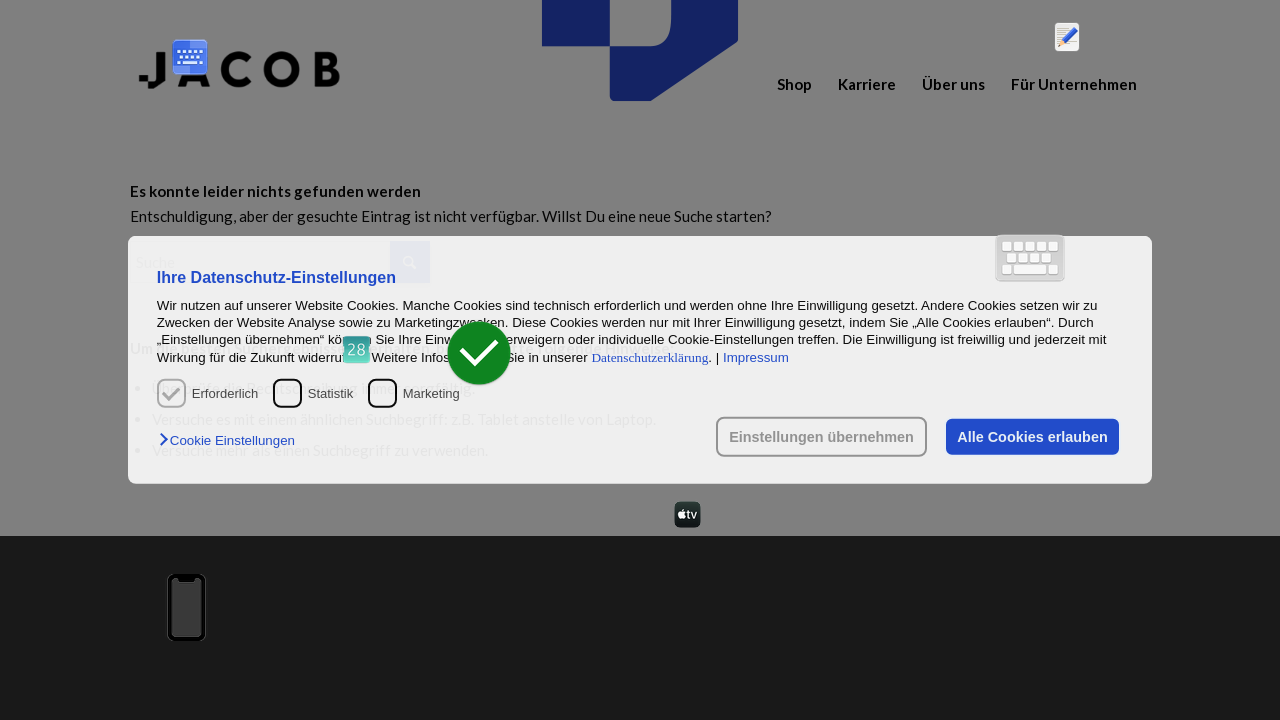 The width and height of the screenshot is (1280, 720). Describe the element at coordinates (186, 607) in the screenshot. I see `iPhone with Face ID in device sidebar` at that location.